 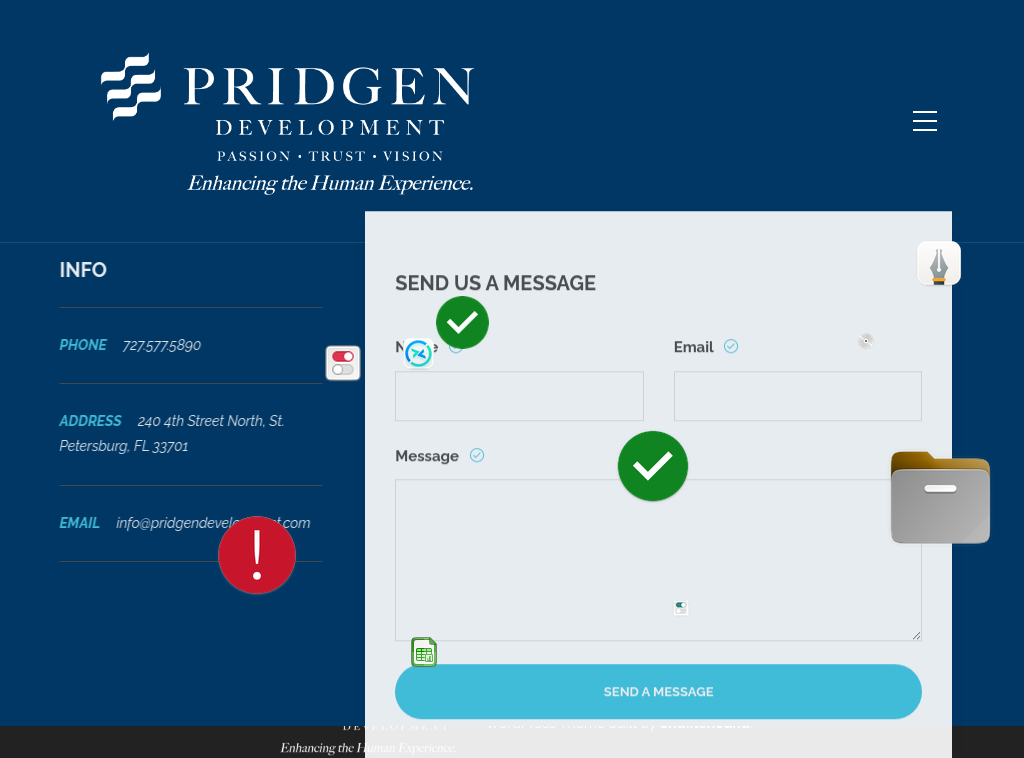 I want to click on indicates a rewritable DVD disc drive, so click(x=866, y=341).